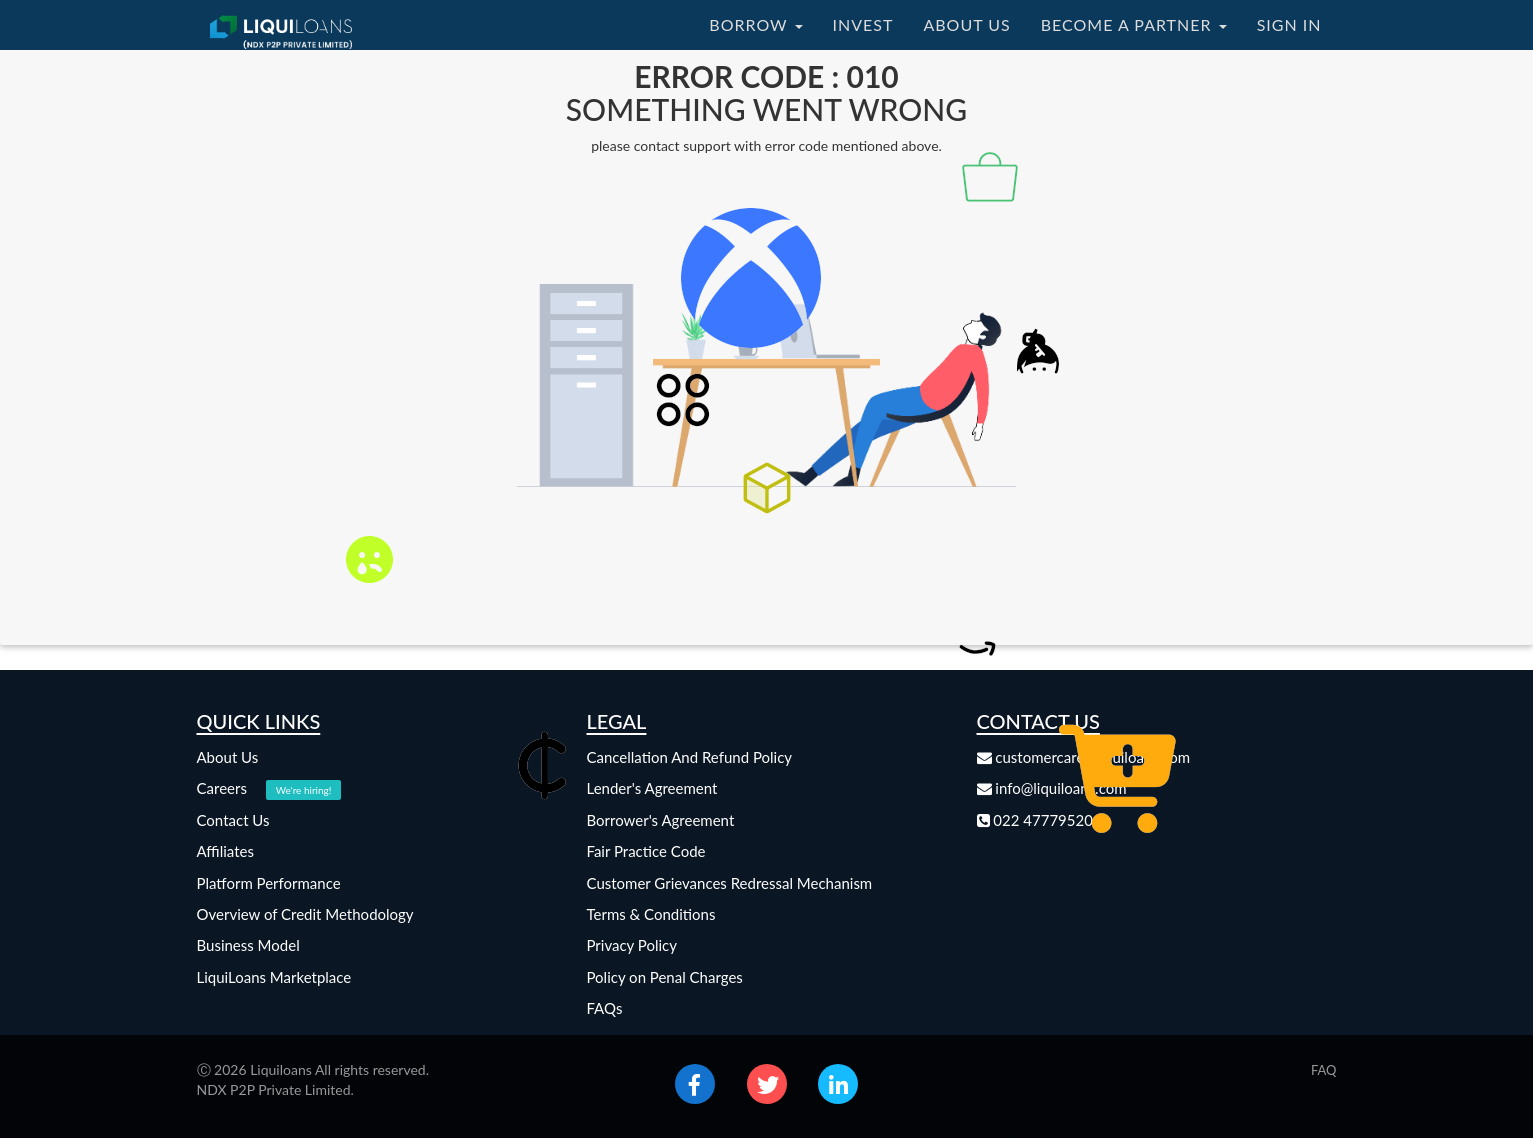 This screenshot has width=1533, height=1138. I want to click on open keybase app, so click(1038, 351).